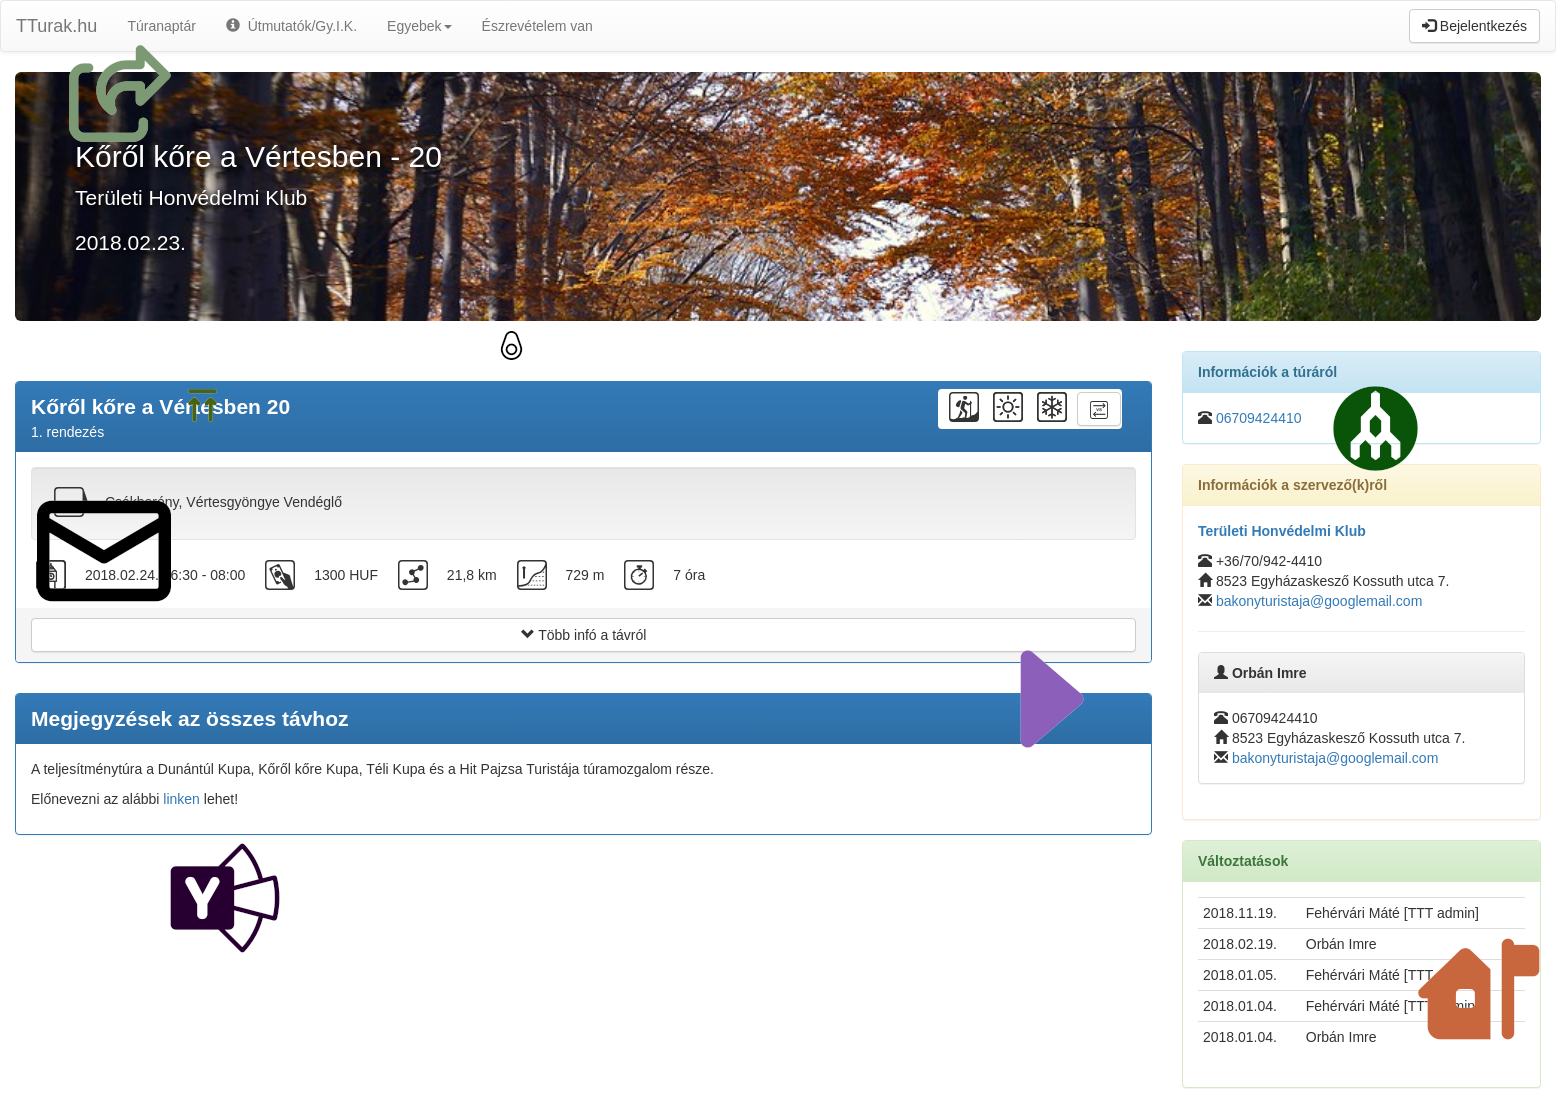 The image size is (1556, 1108). What do you see at coordinates (117, 93) in the screenshot?
I see `share this content` at bounding box center [117, 93].